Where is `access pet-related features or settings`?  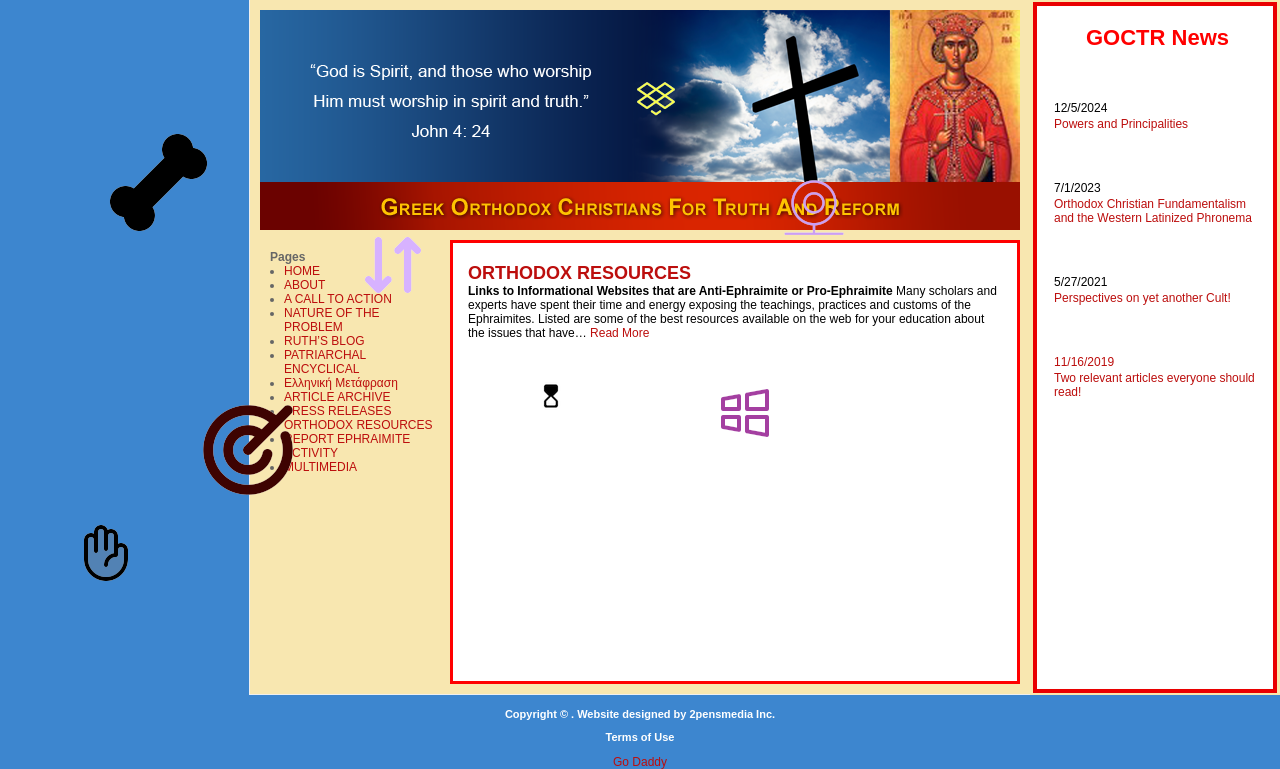 access pet-related features or settings is located at coordinates (158, 182).